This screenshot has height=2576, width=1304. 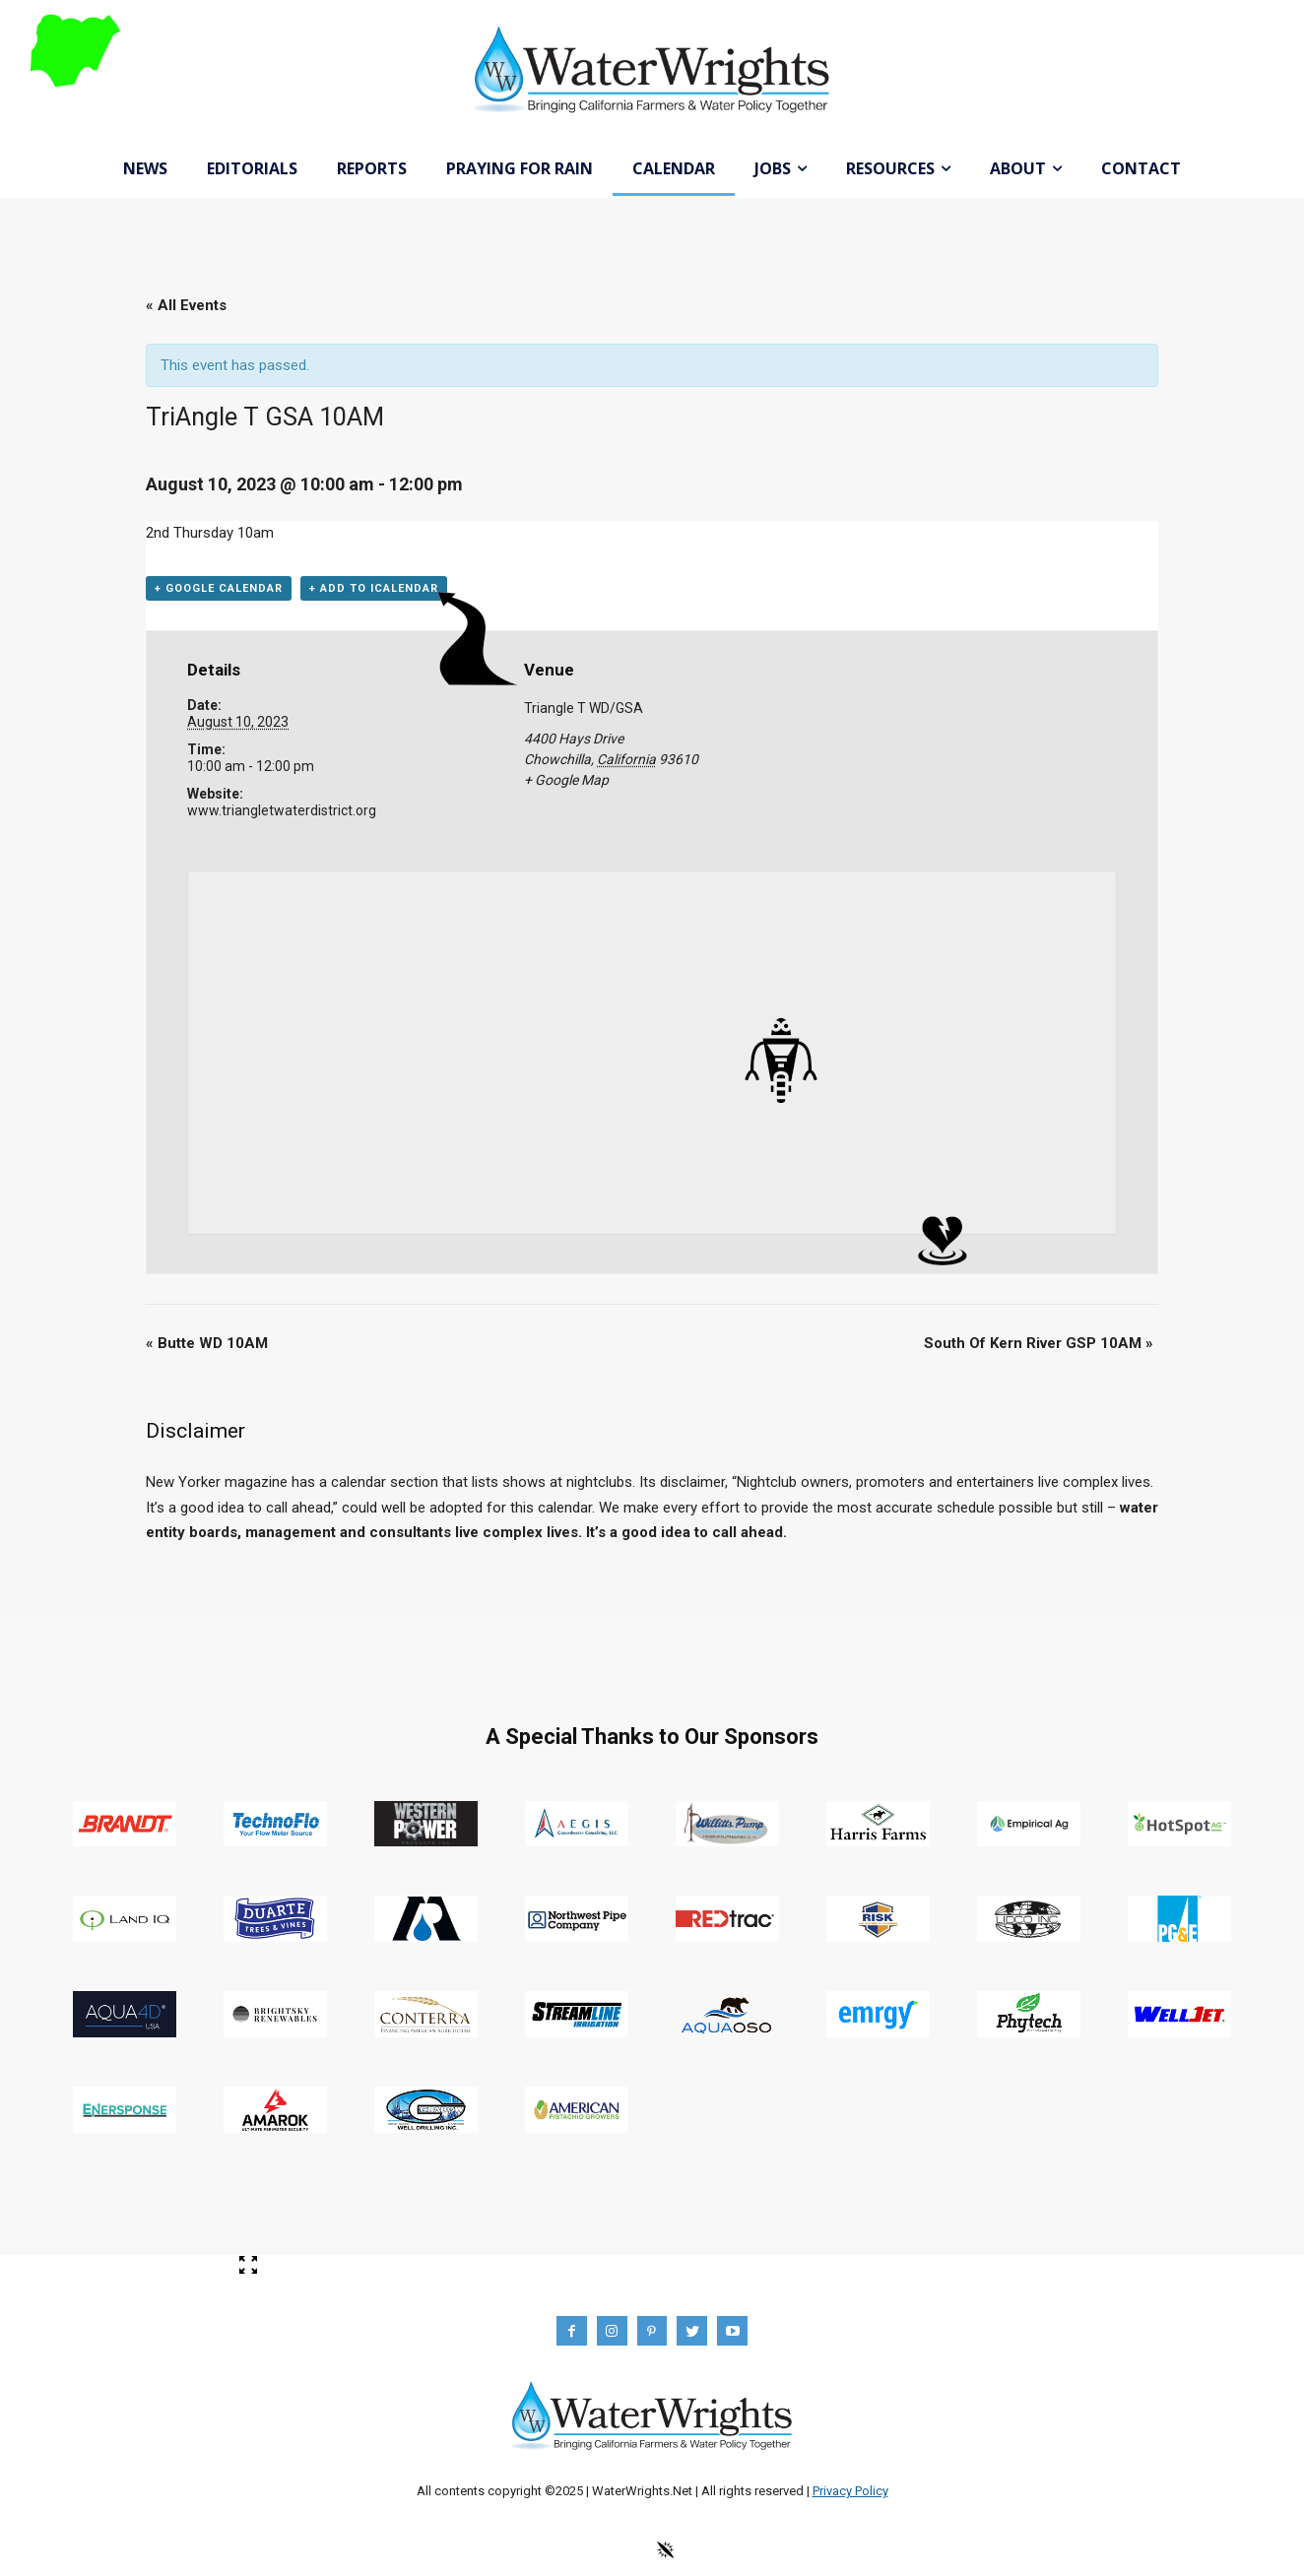 What do you see at coordinates (943, 1241) in the screenshot?
I see `indicates a heartbreak or relationship-ending zone in a game` at bounding box center [943, 1241].